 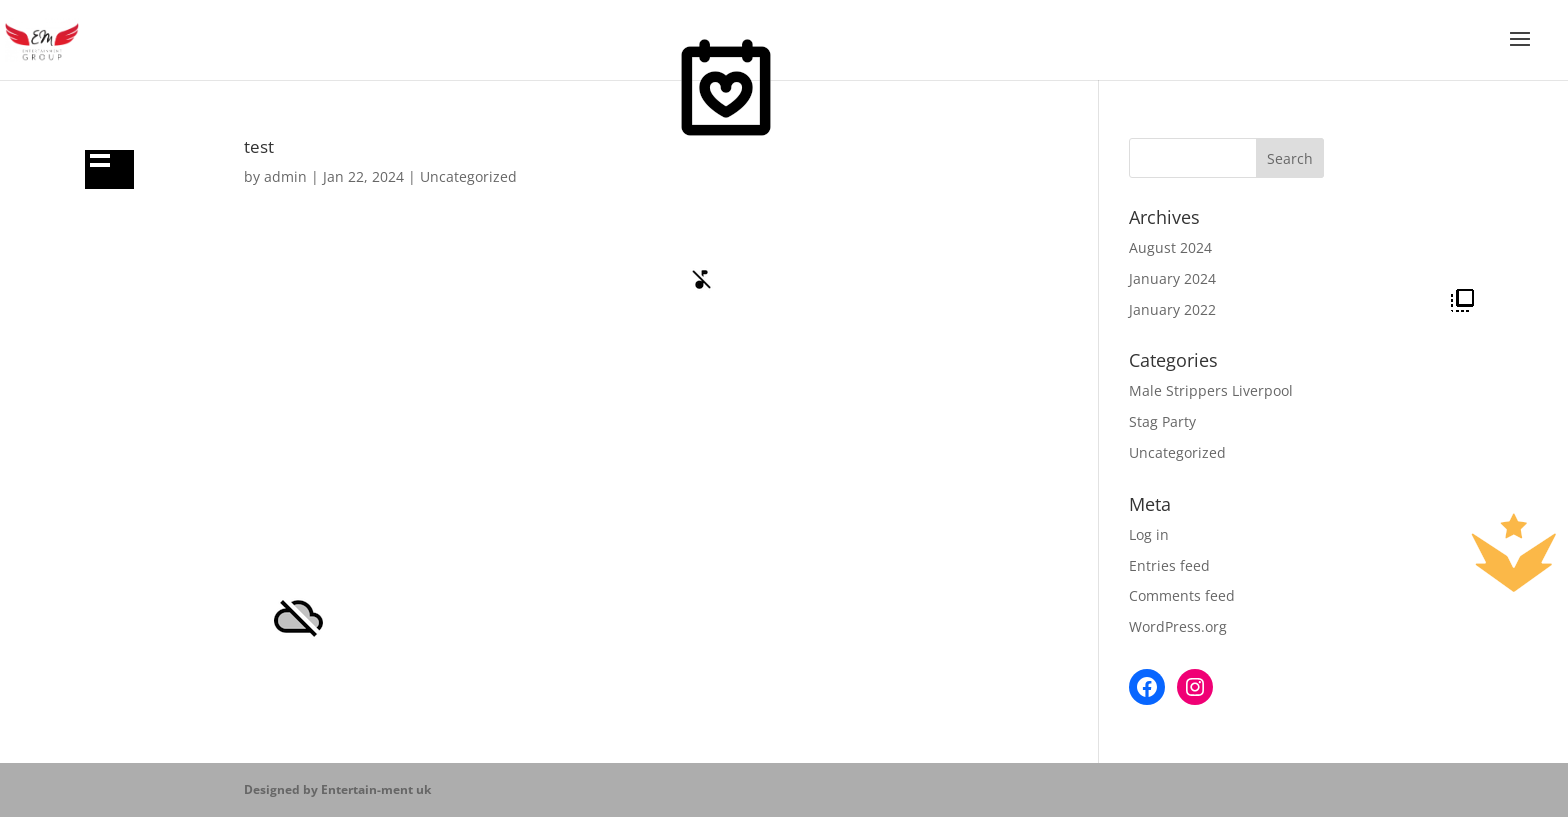 I want to click on view featured playlist, so click(x=109, y=169).